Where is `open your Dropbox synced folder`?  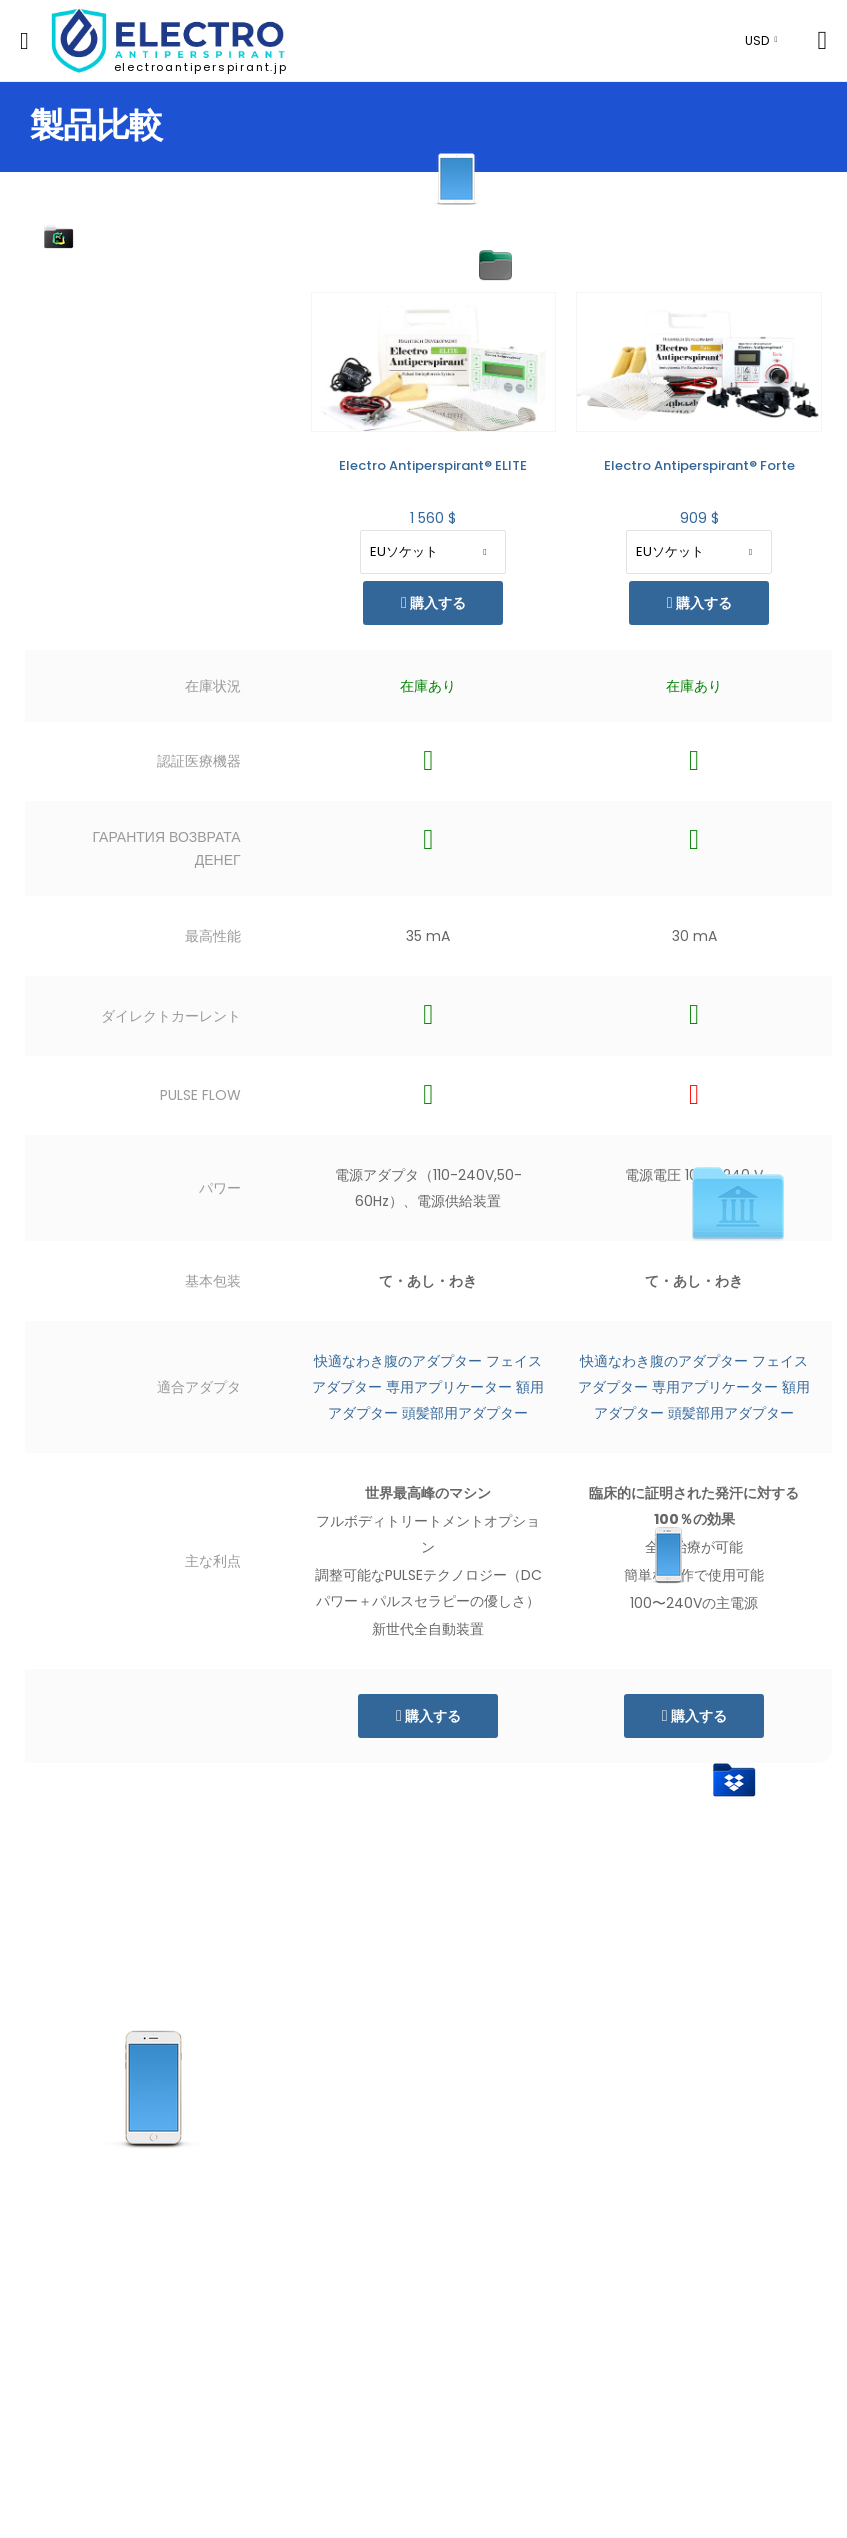 open your Dropbox synced folder is located at coordinates (734, 1781).